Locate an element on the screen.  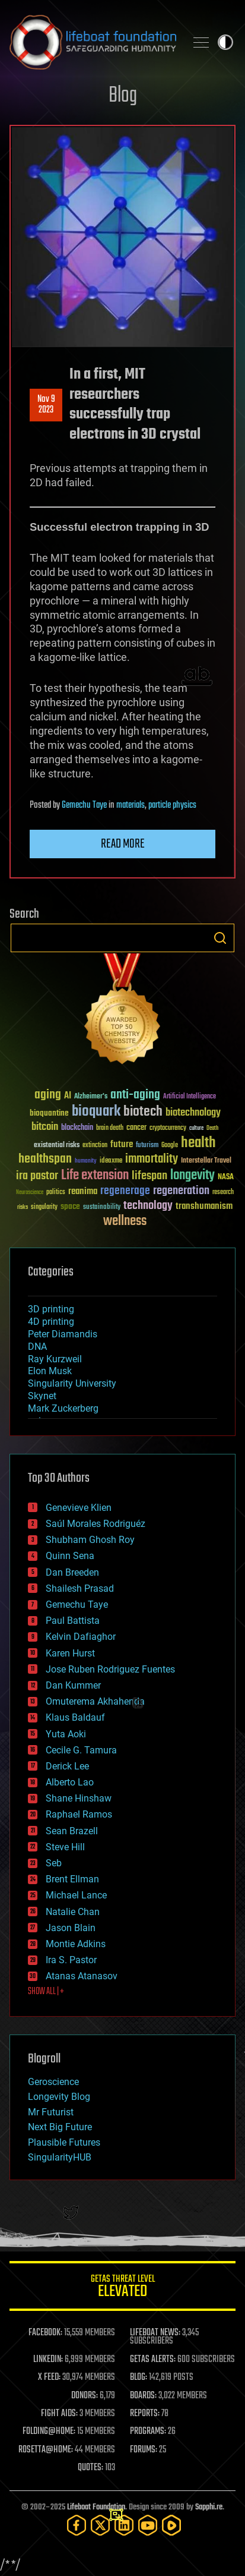
toggle whole word matching in search is located at coordinates (197, 675).